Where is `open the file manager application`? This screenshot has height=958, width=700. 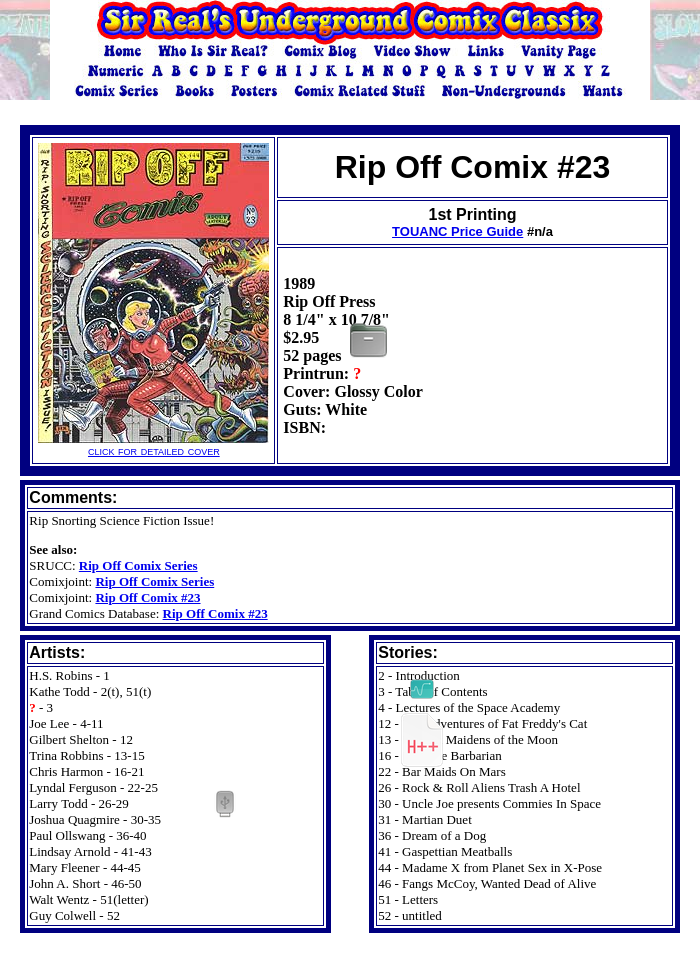 open the file manager application is located at coordinates (368, 339).